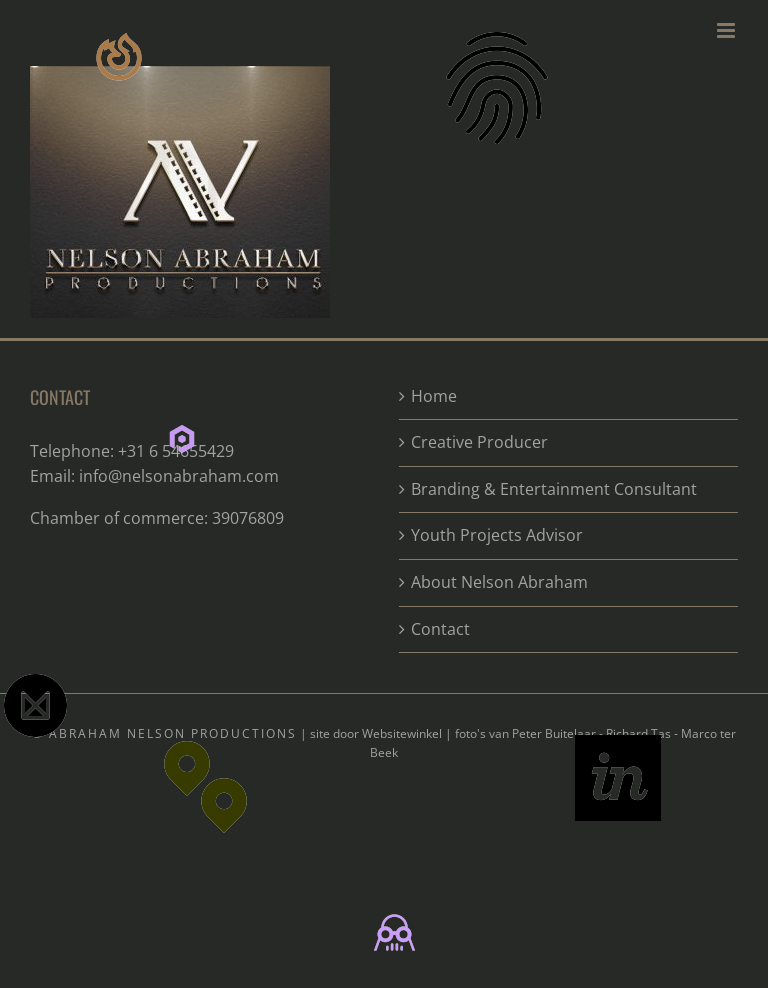 The image size is (768, 988). I want to click on open milanote app, so click(35, 705).